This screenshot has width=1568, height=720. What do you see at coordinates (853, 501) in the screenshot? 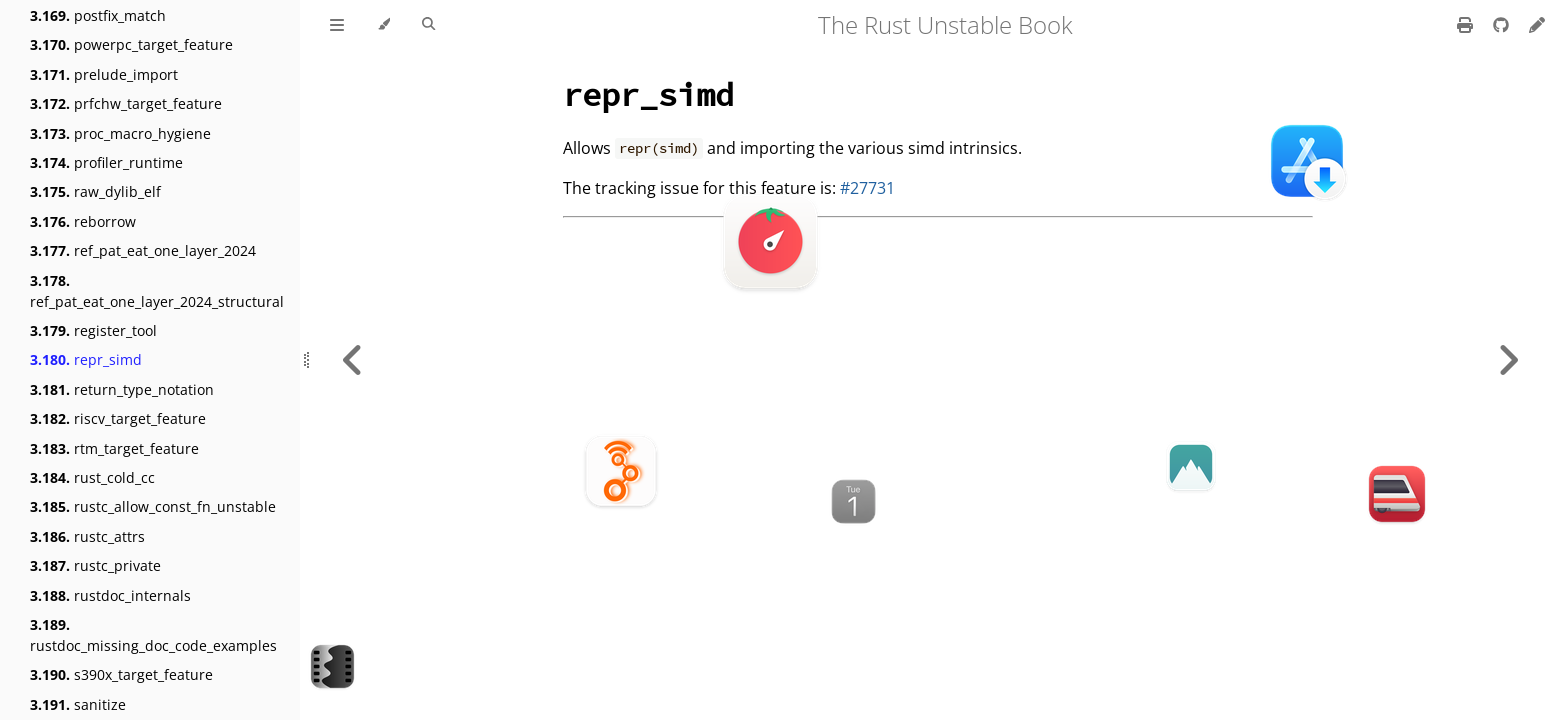
I see `open the calendar app` at bounding box center [853, 501].